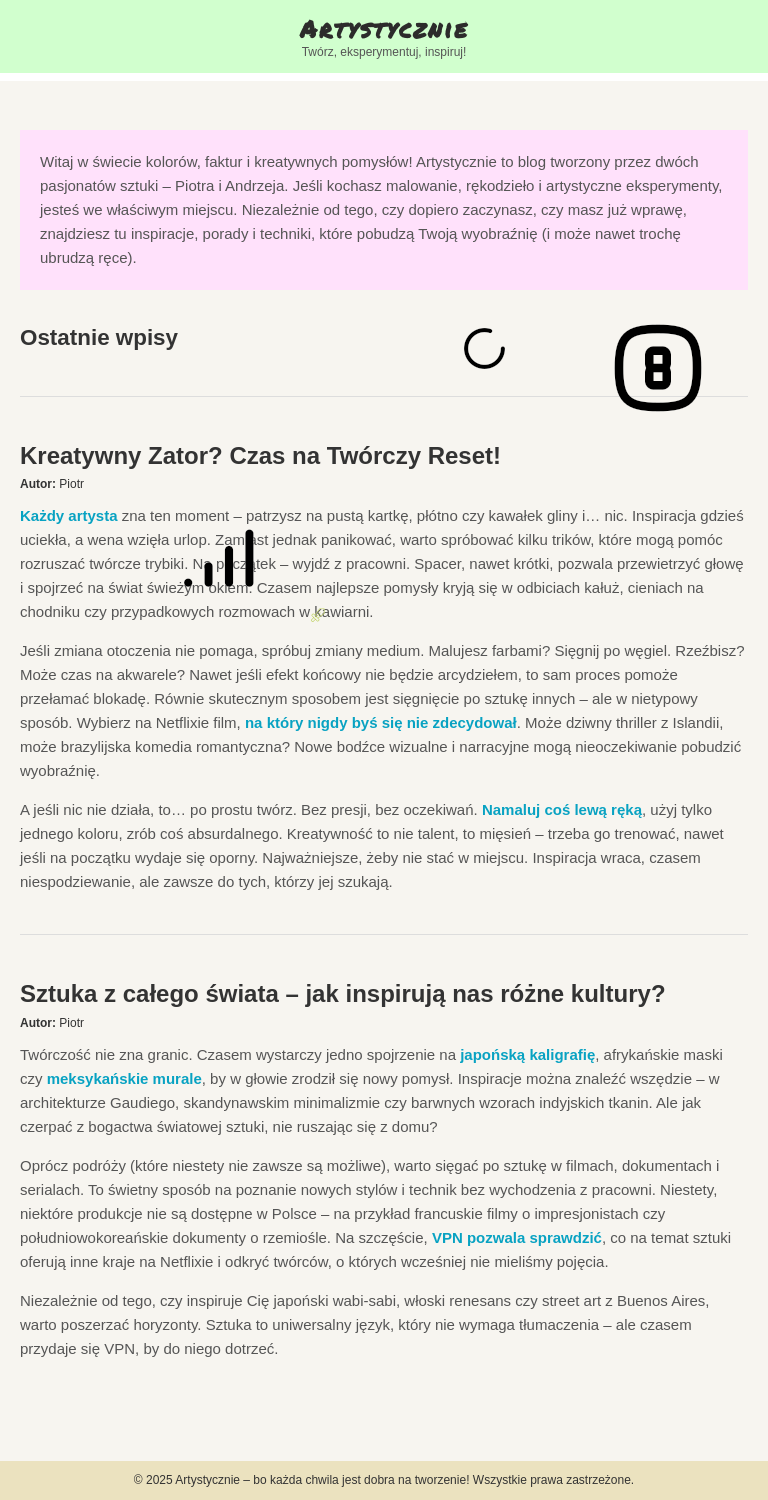 This screenshot has width=768, height=1500. Describe the element at coordinates (229, 550) in the screenshot. I see `indicates strong network or cellular signal strength` at that location.